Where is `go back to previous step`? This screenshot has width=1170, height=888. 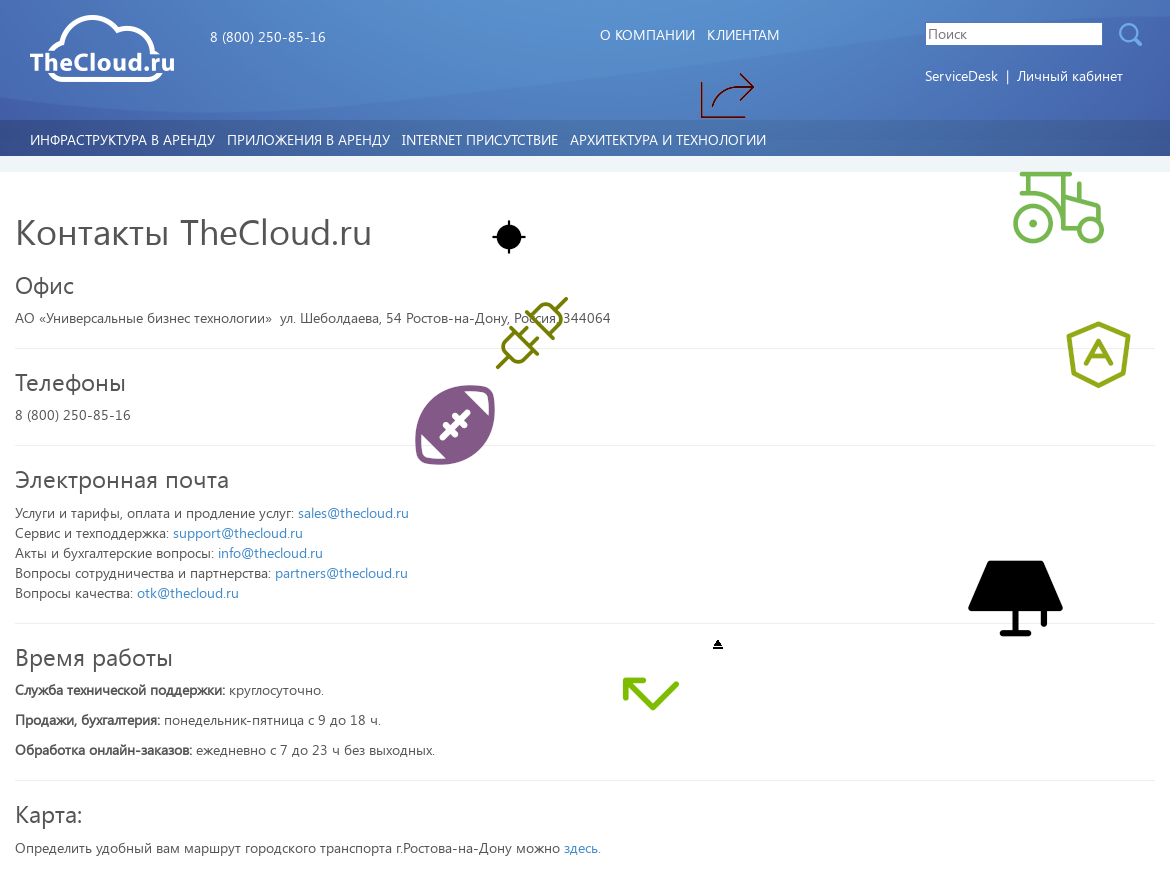
go back to previous step is located at coordinates (651, 692).